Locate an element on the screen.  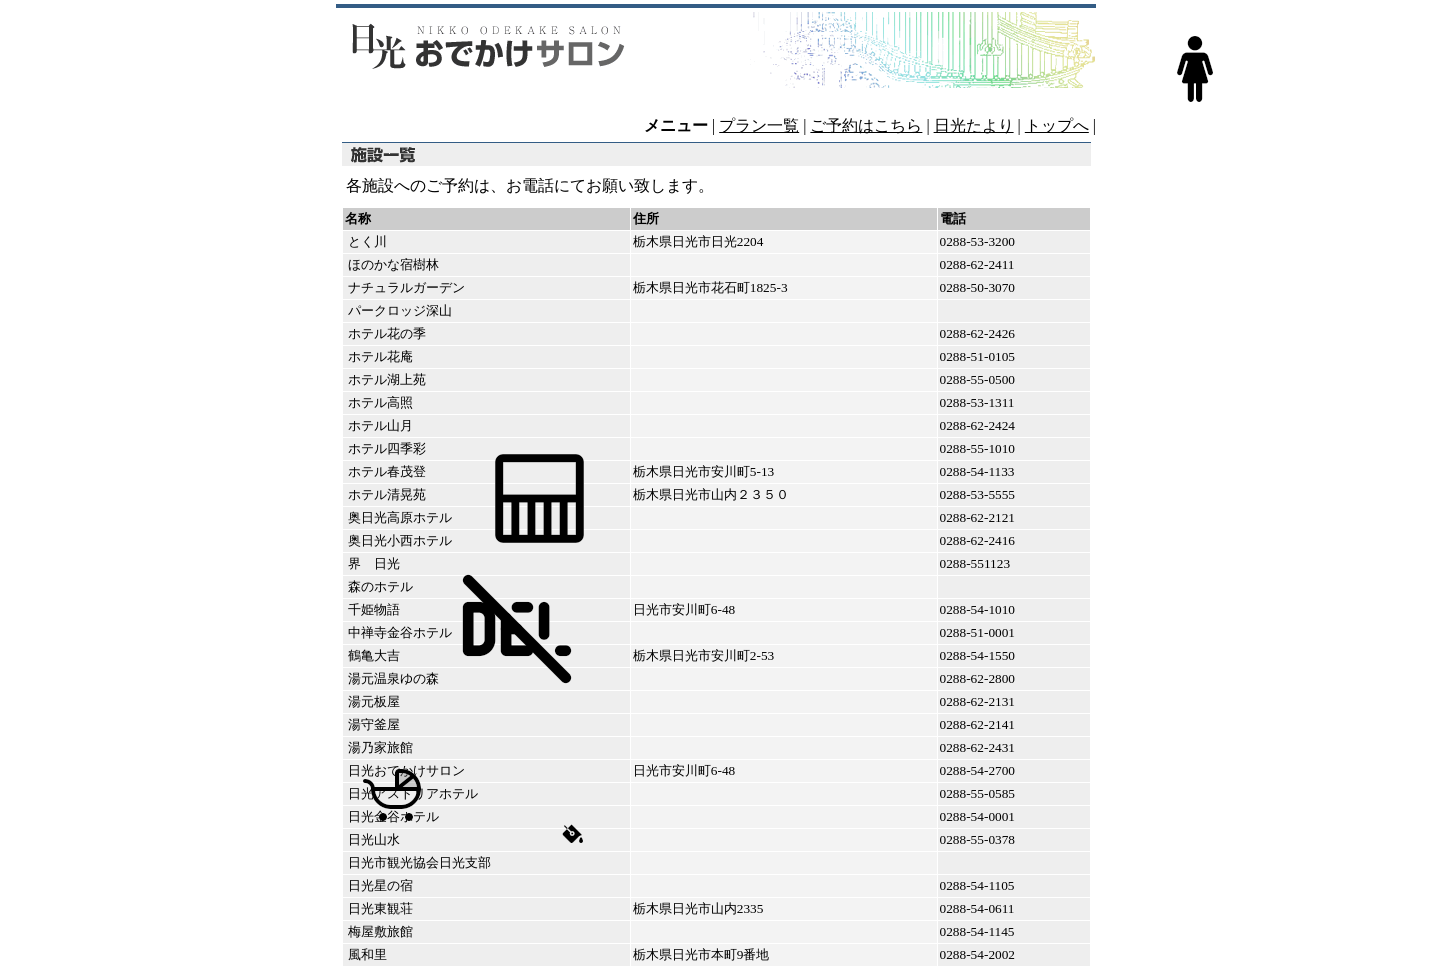
toggle bottom panel visibility is located at coordinates (539, 498).